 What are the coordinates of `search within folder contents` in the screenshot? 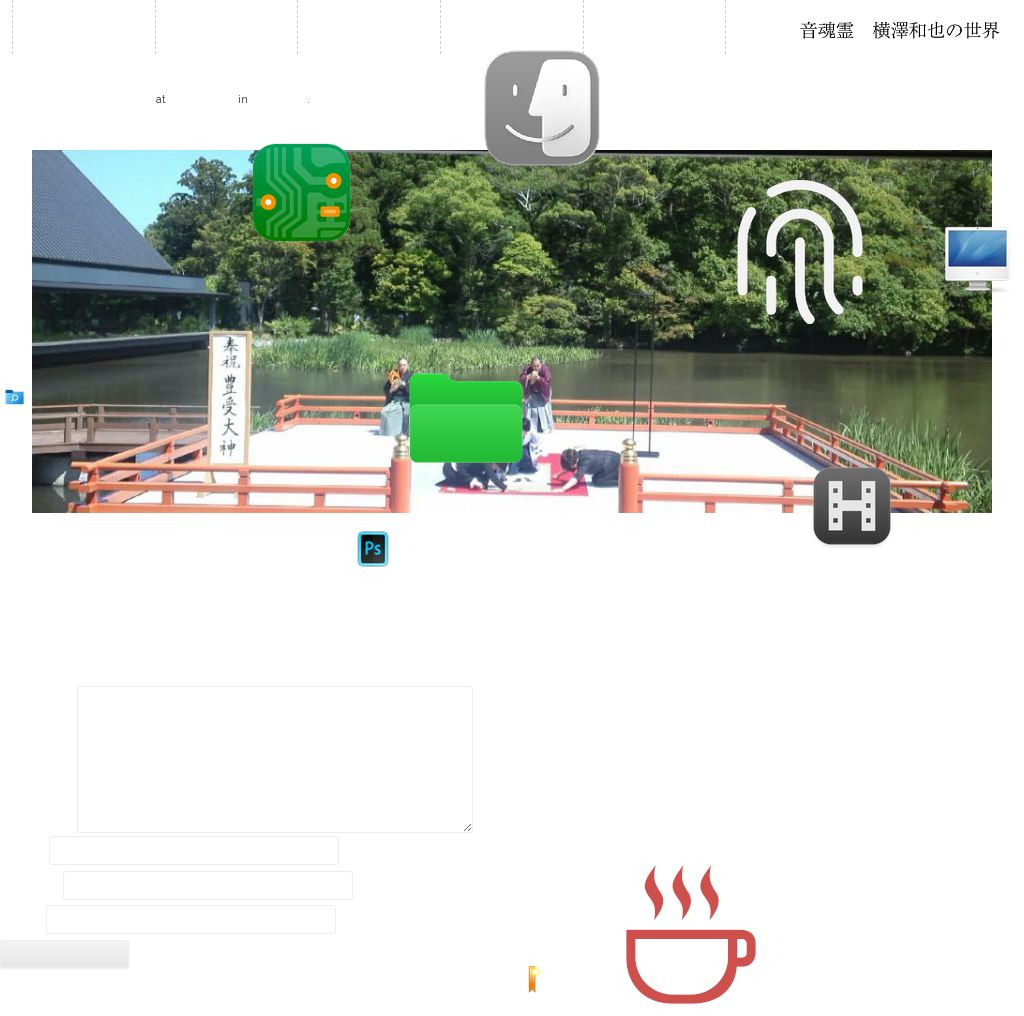 It's located at (14, 397).